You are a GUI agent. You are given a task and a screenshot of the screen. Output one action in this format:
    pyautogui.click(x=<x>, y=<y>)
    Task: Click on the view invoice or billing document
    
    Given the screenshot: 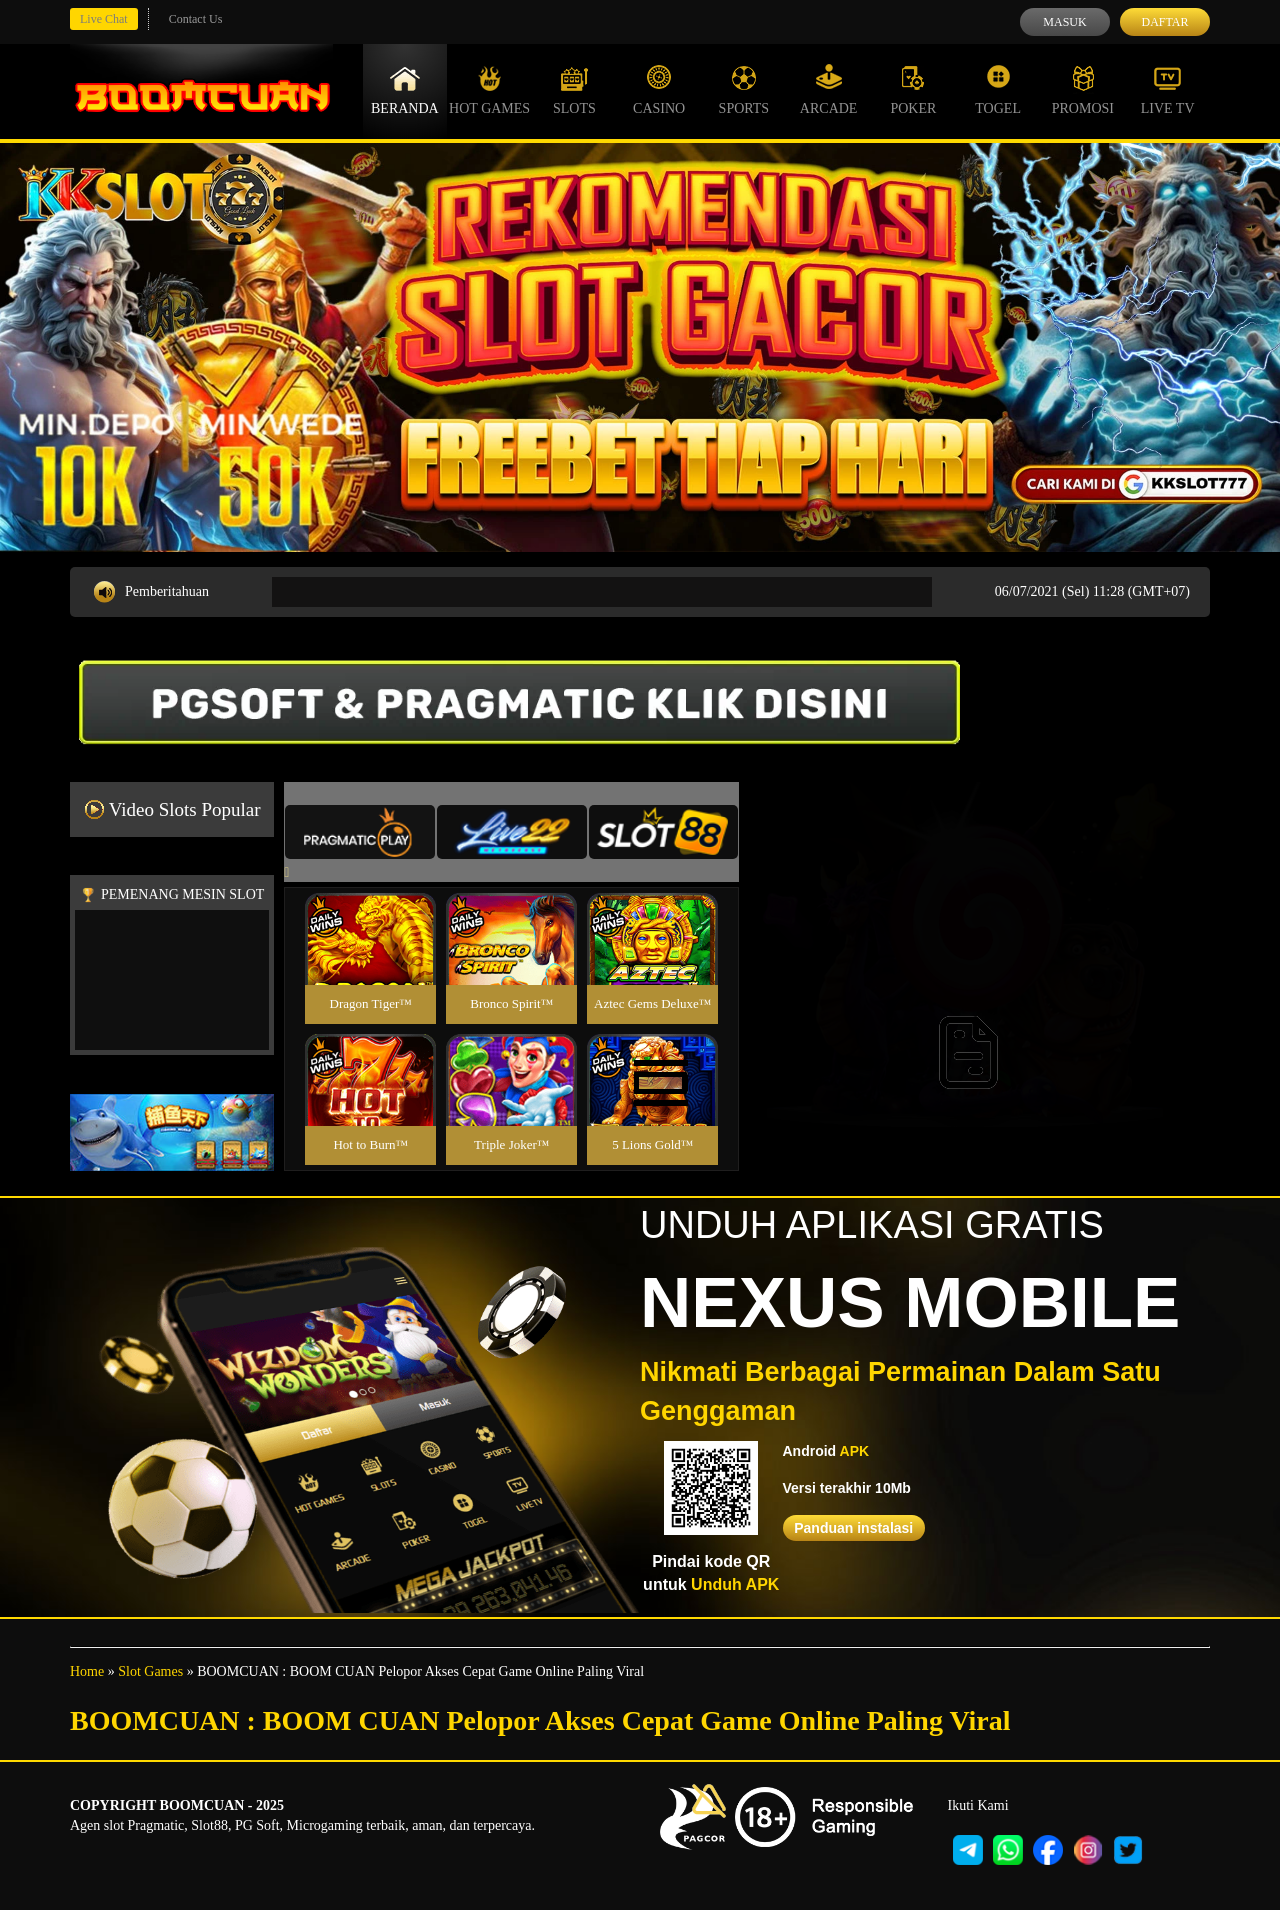 What is the action you would take?
    pyautogui.click(x=968, y=1052)
    